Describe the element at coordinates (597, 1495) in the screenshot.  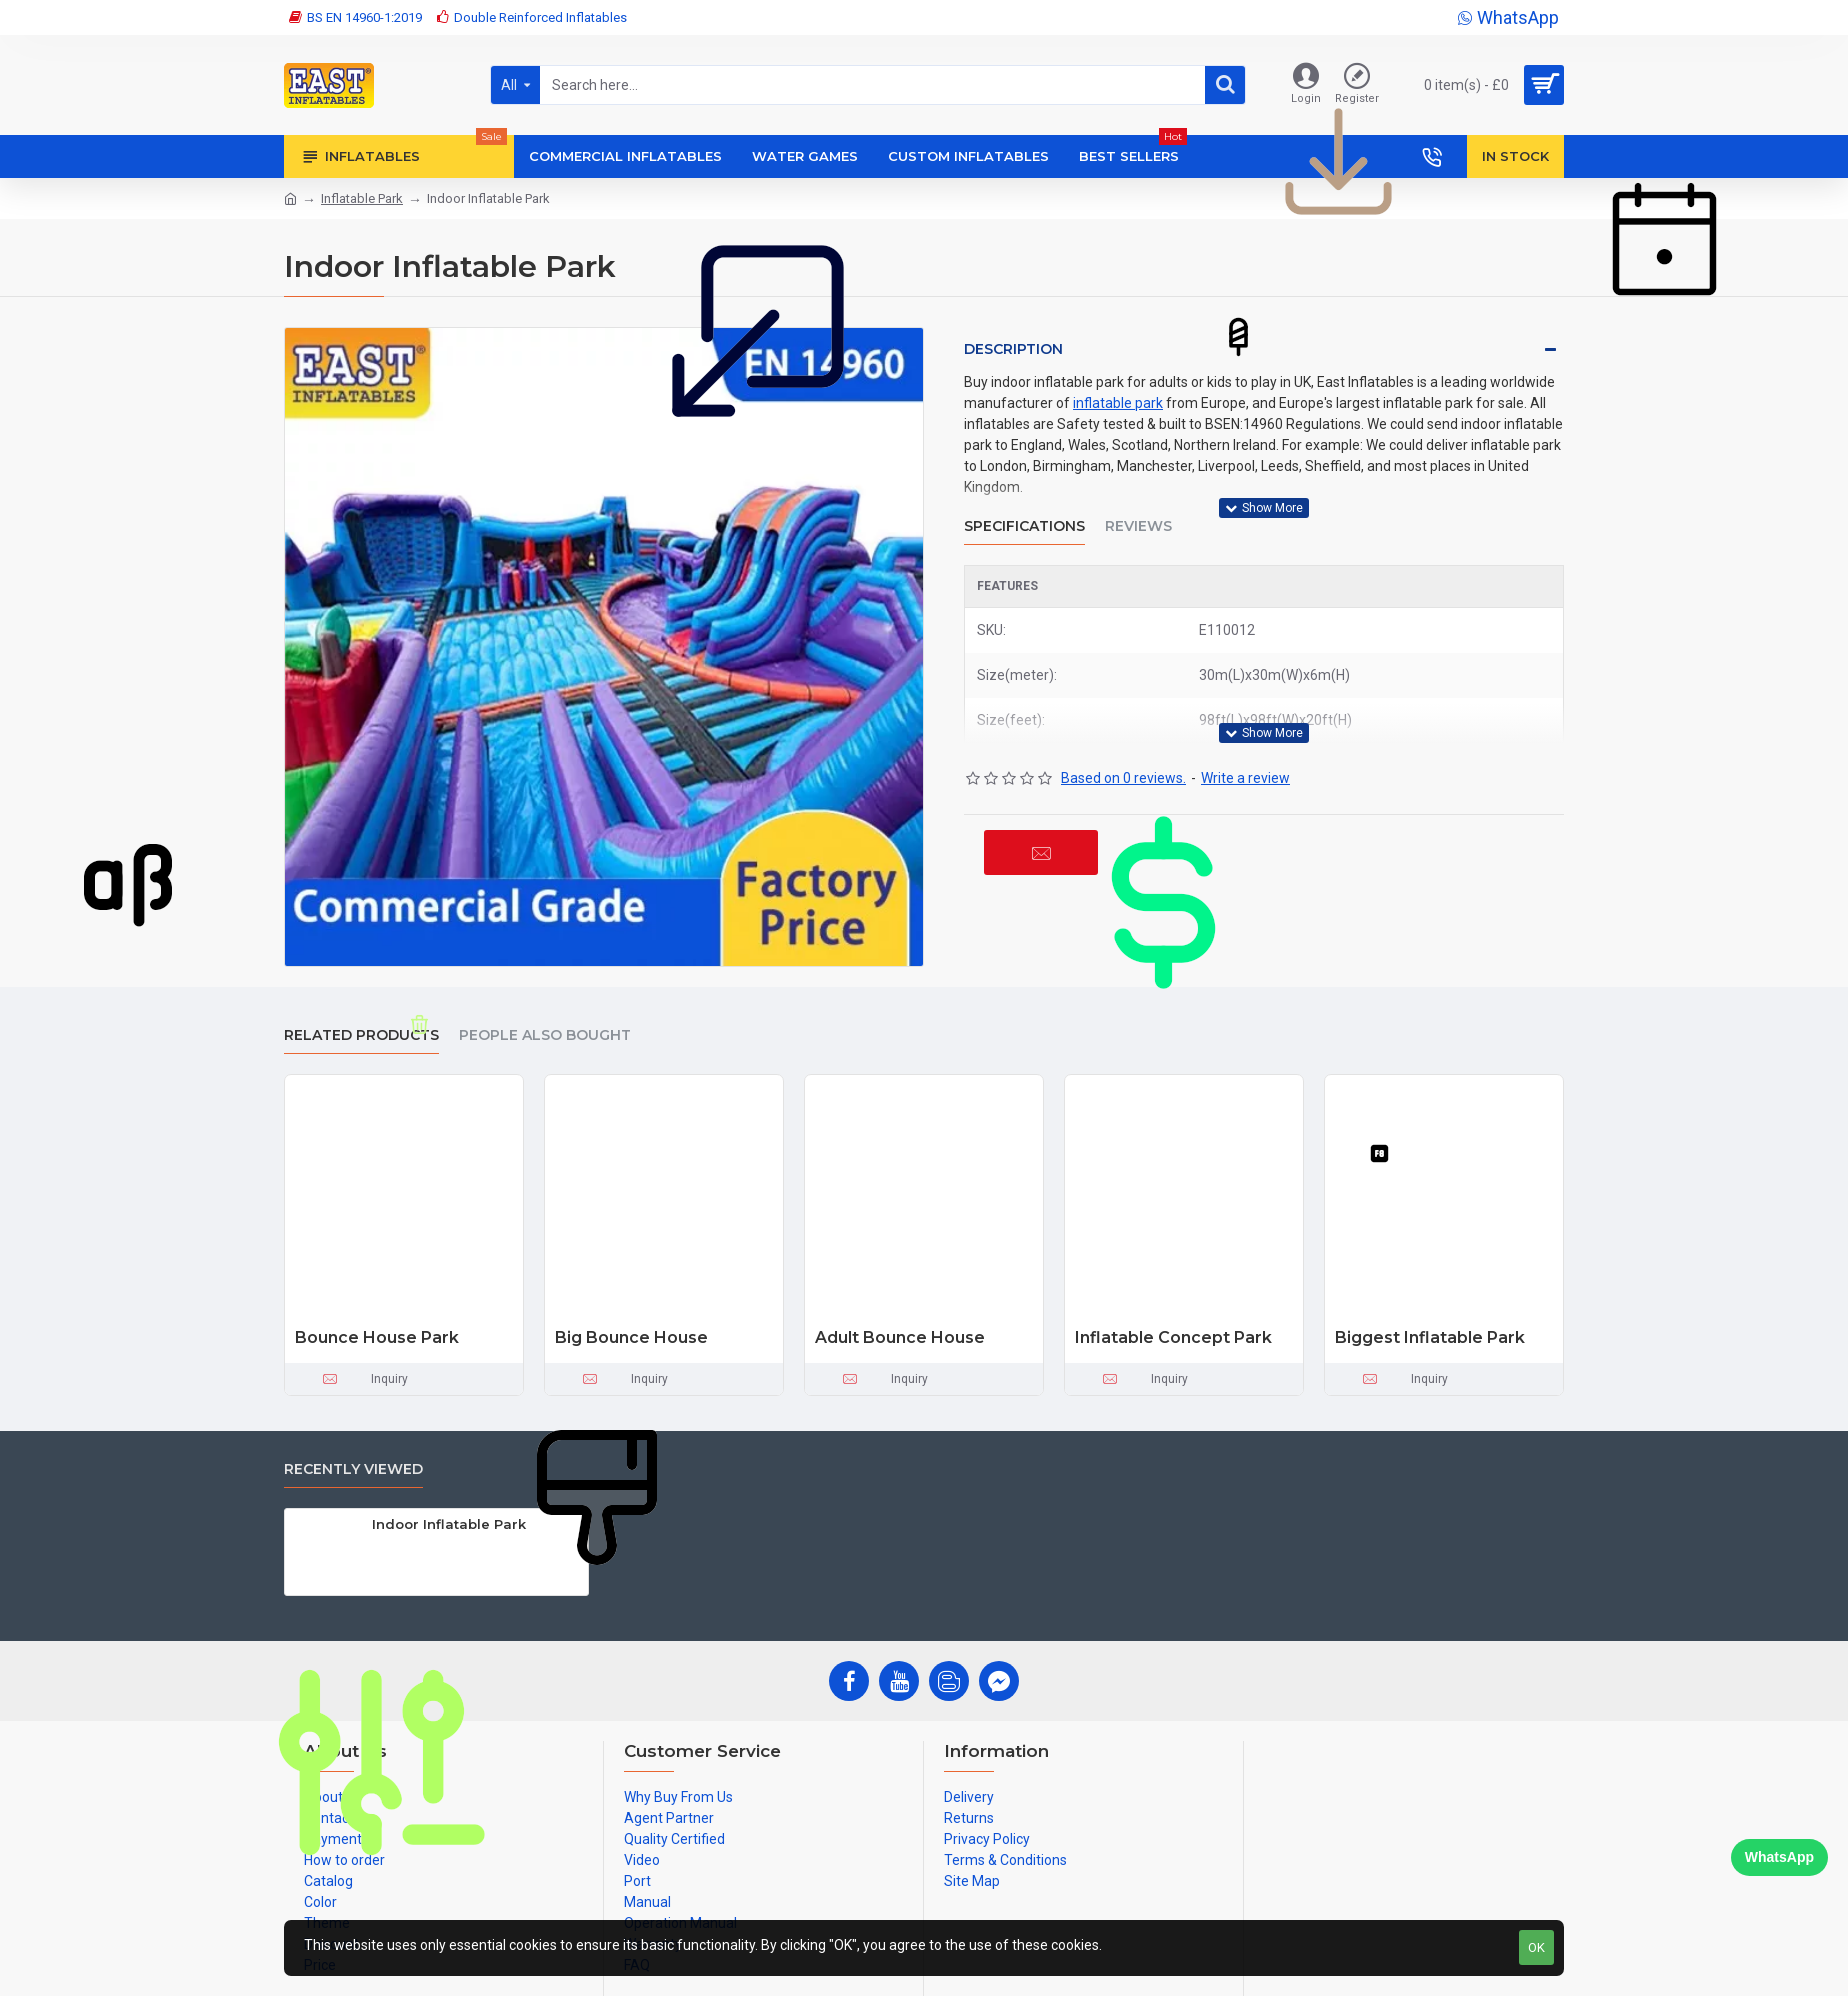
I see `access painting or drawing tools` at that location.